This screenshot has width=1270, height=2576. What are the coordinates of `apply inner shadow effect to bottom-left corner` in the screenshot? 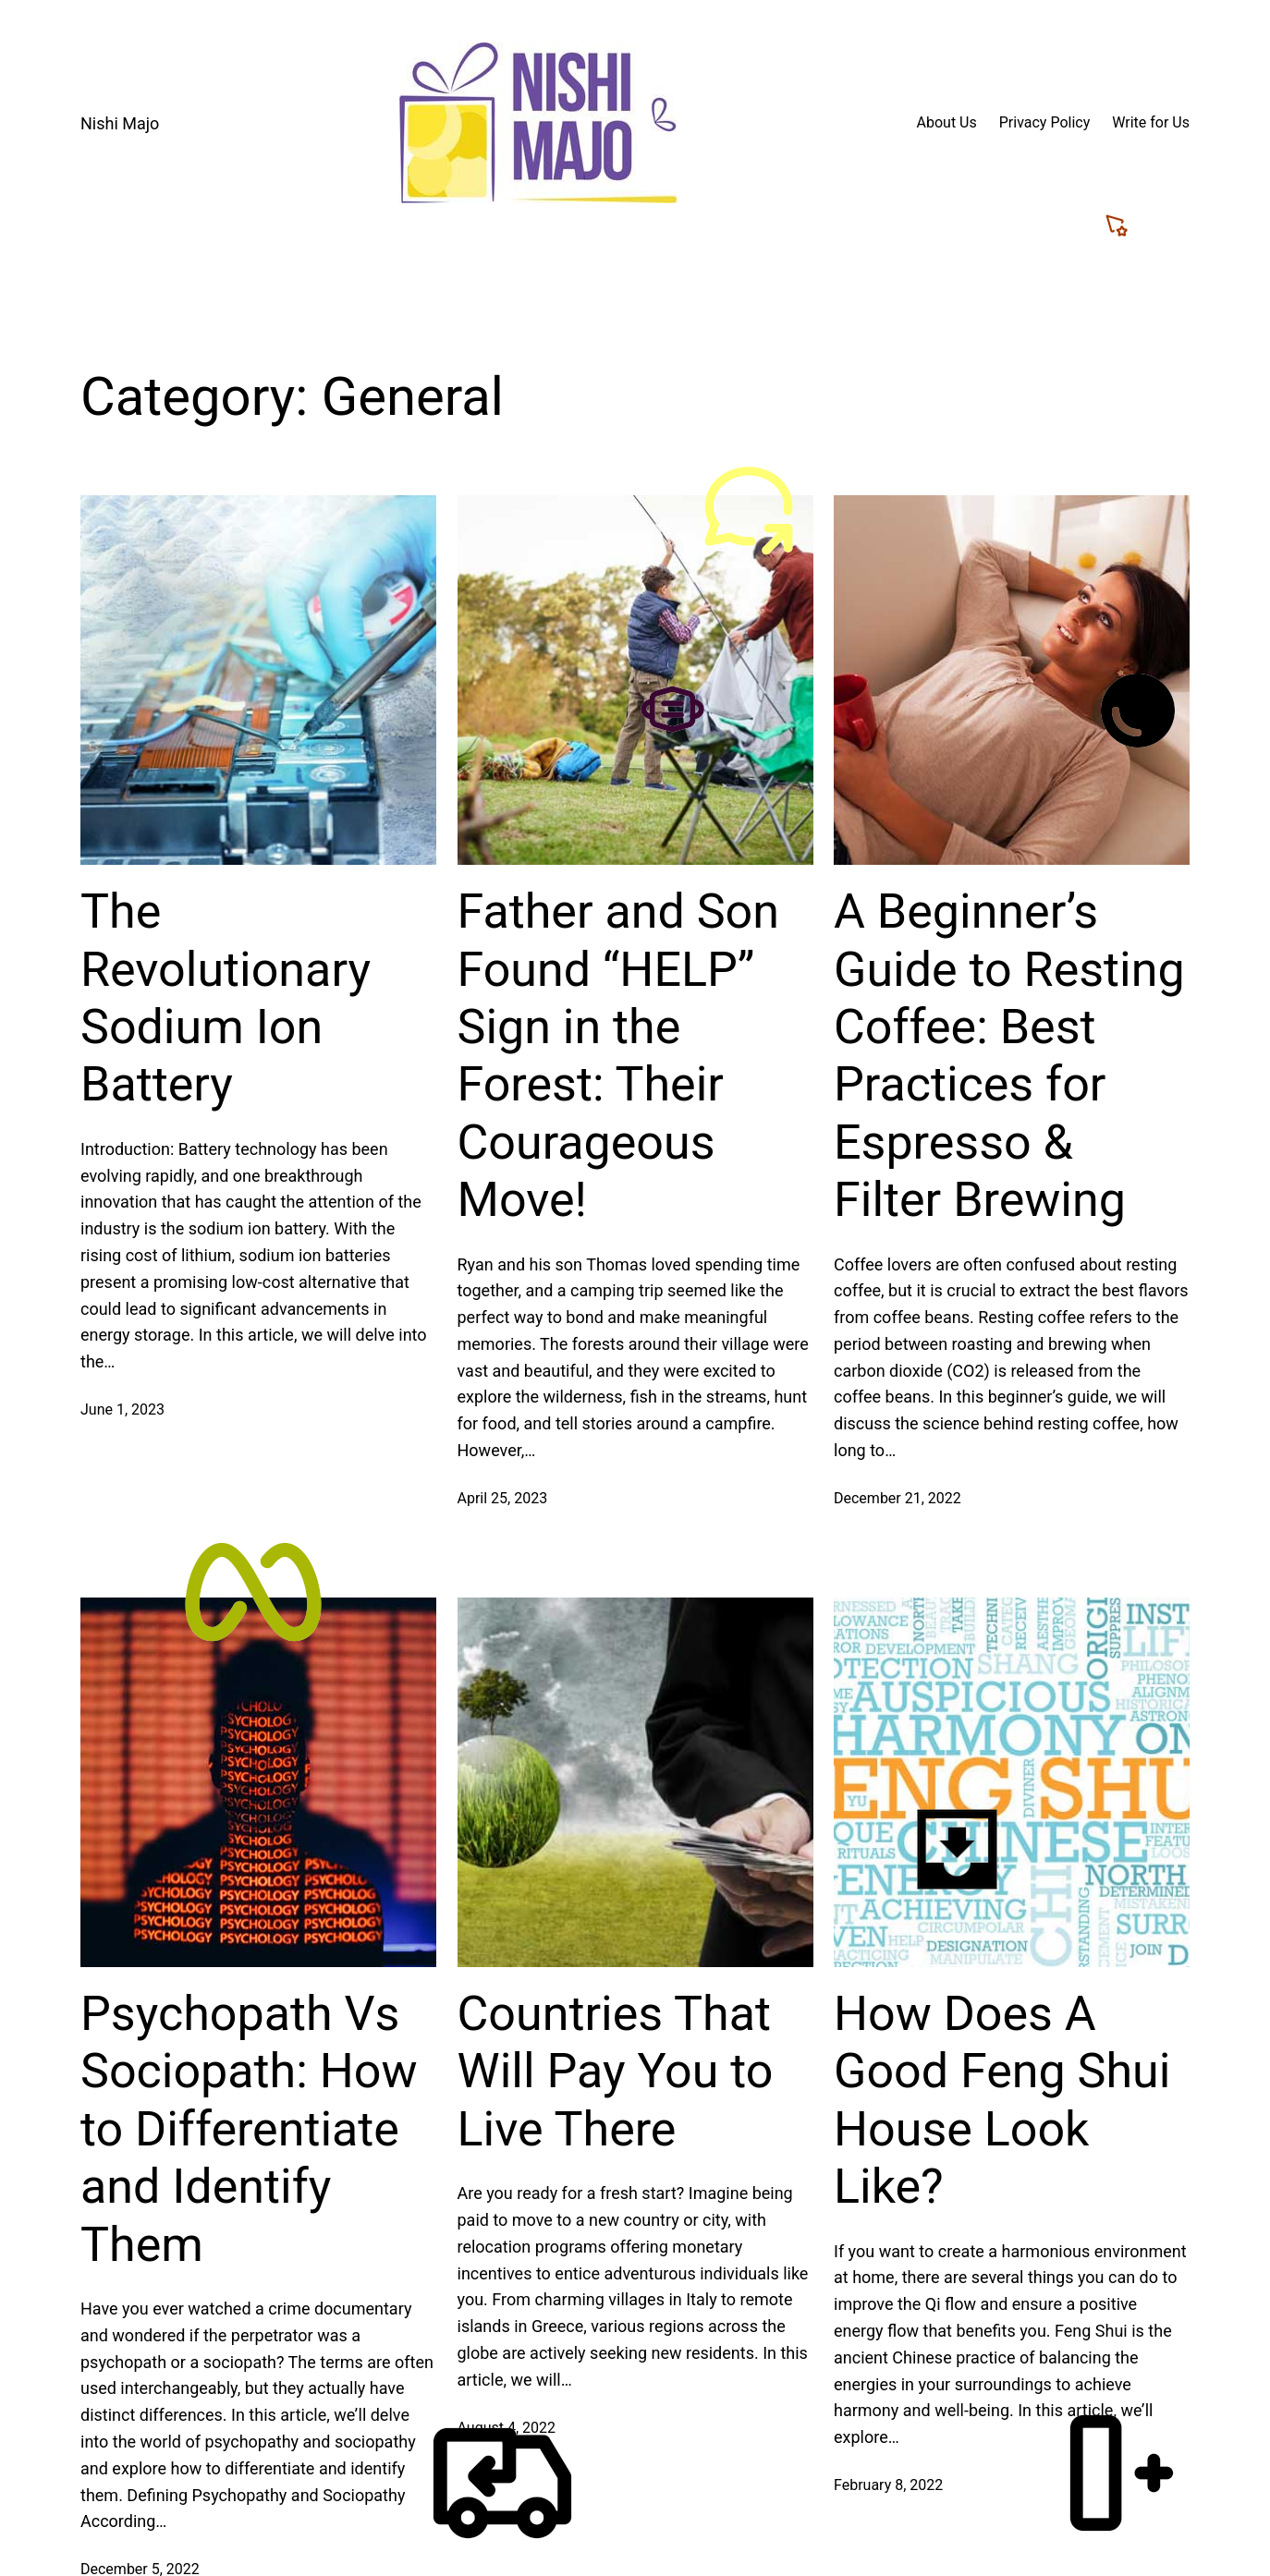 It's located at (1138, 711).